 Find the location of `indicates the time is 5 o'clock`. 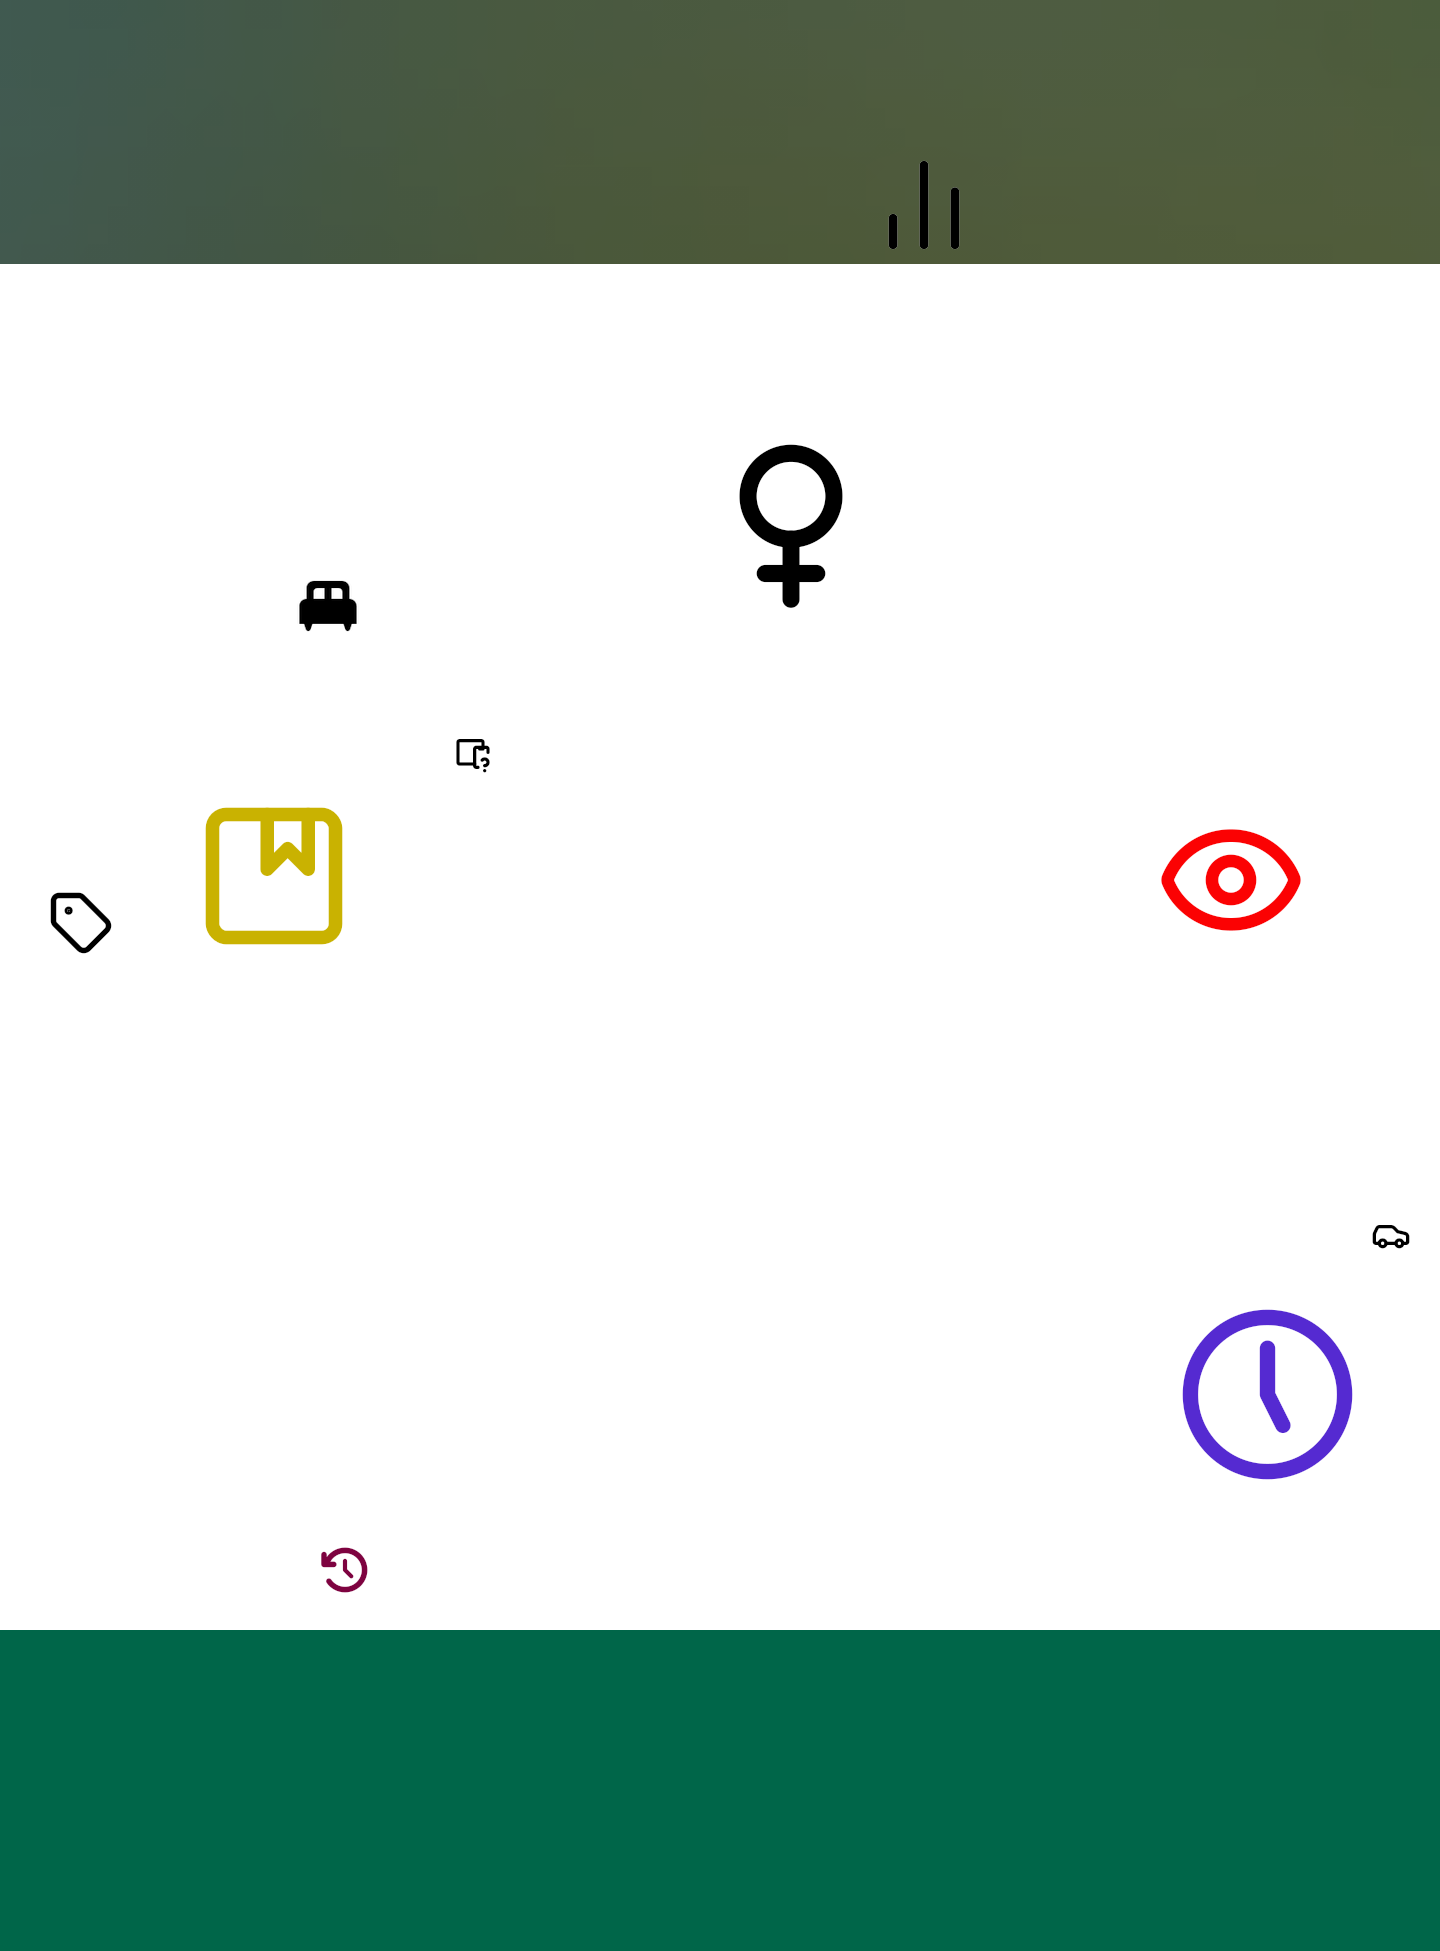

indicates the time is 5 o'clock is located at coordinates (1267, 1394).